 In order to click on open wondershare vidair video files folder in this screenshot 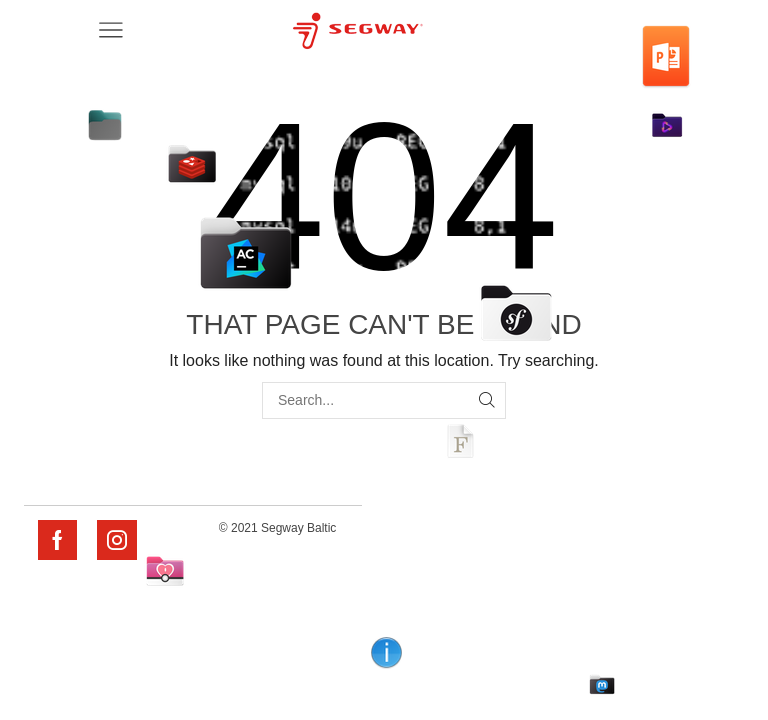, I will do `click(667, 126)`.